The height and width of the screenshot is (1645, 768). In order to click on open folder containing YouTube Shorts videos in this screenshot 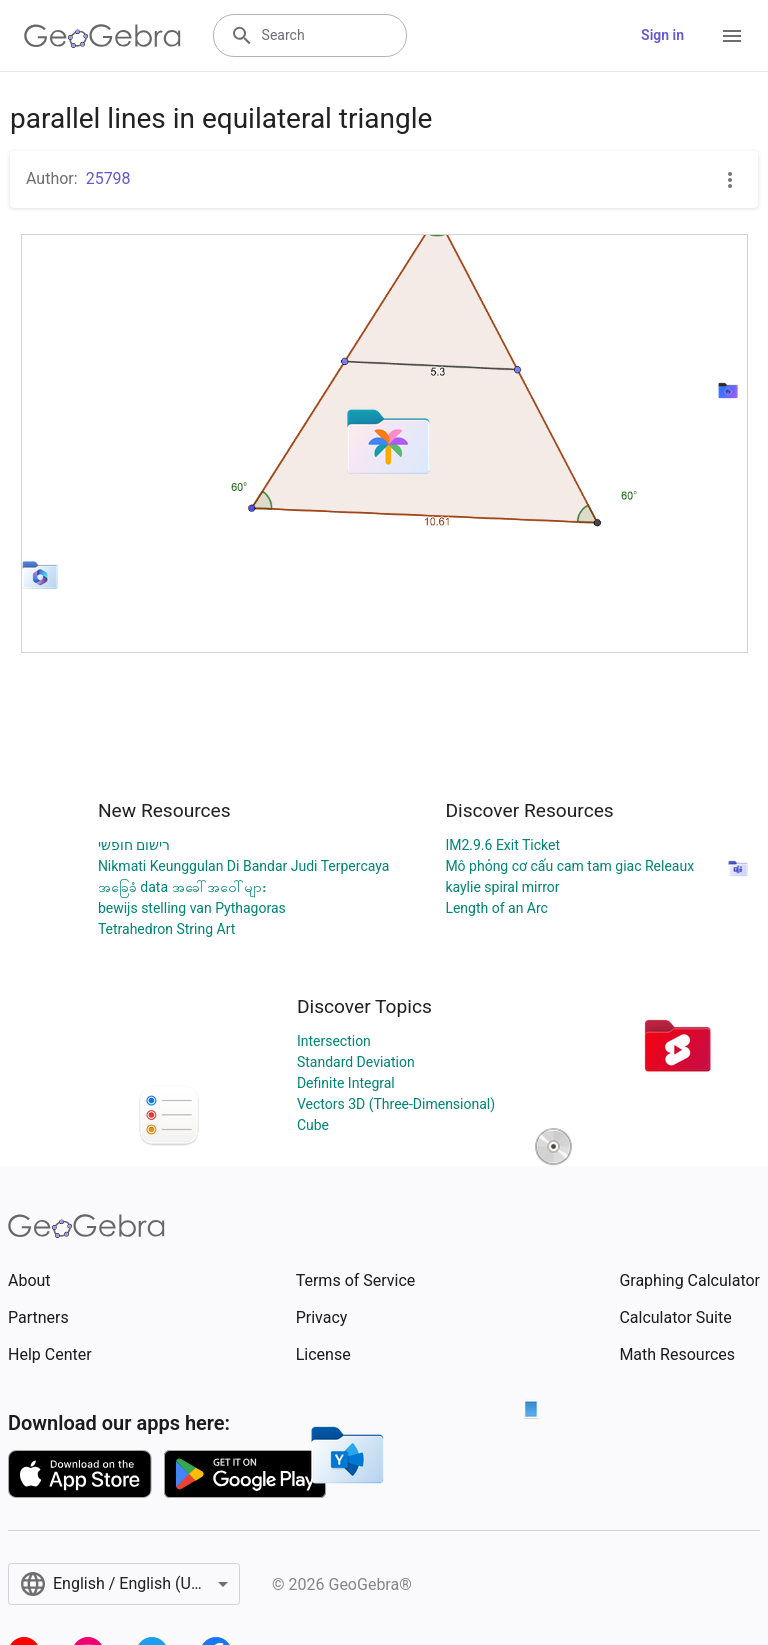, I will do `click(677, 1047)`.